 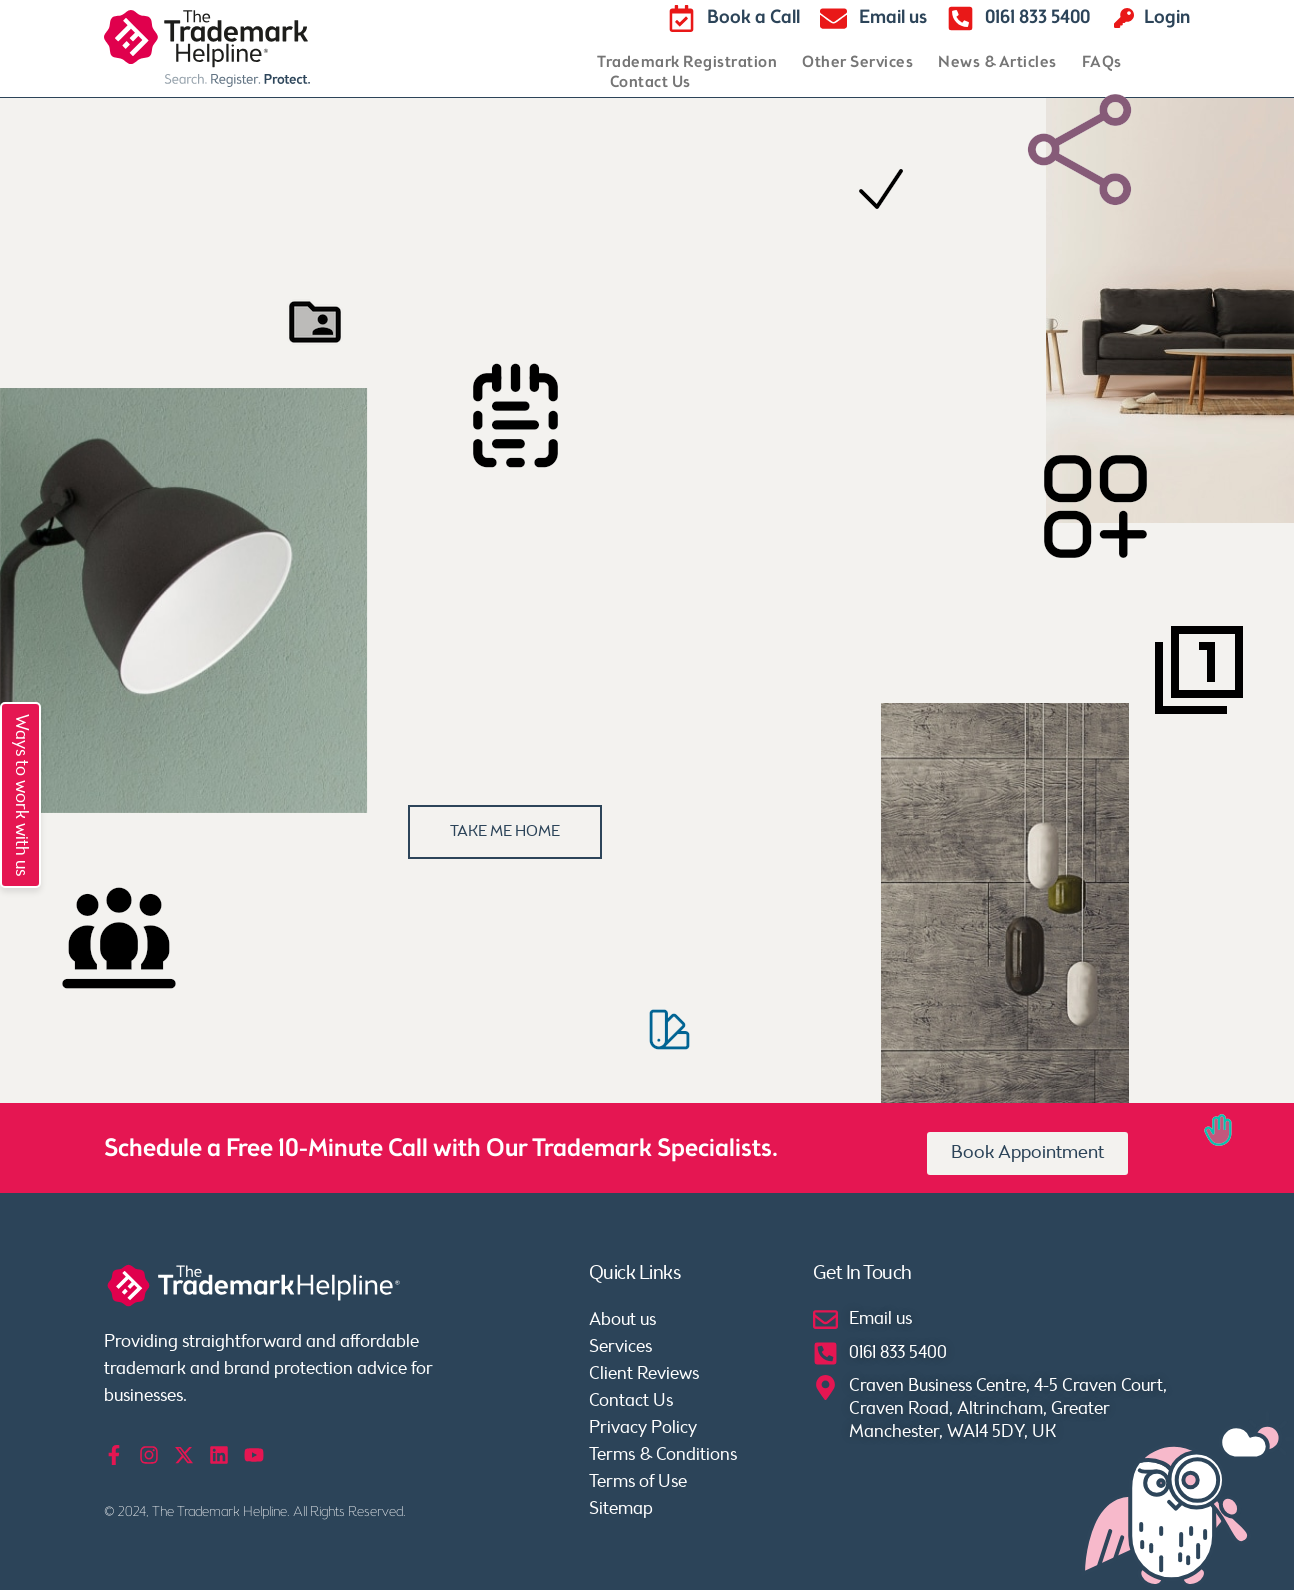 I want to click on stop or pause an action, so click(x=1219, y=1130).